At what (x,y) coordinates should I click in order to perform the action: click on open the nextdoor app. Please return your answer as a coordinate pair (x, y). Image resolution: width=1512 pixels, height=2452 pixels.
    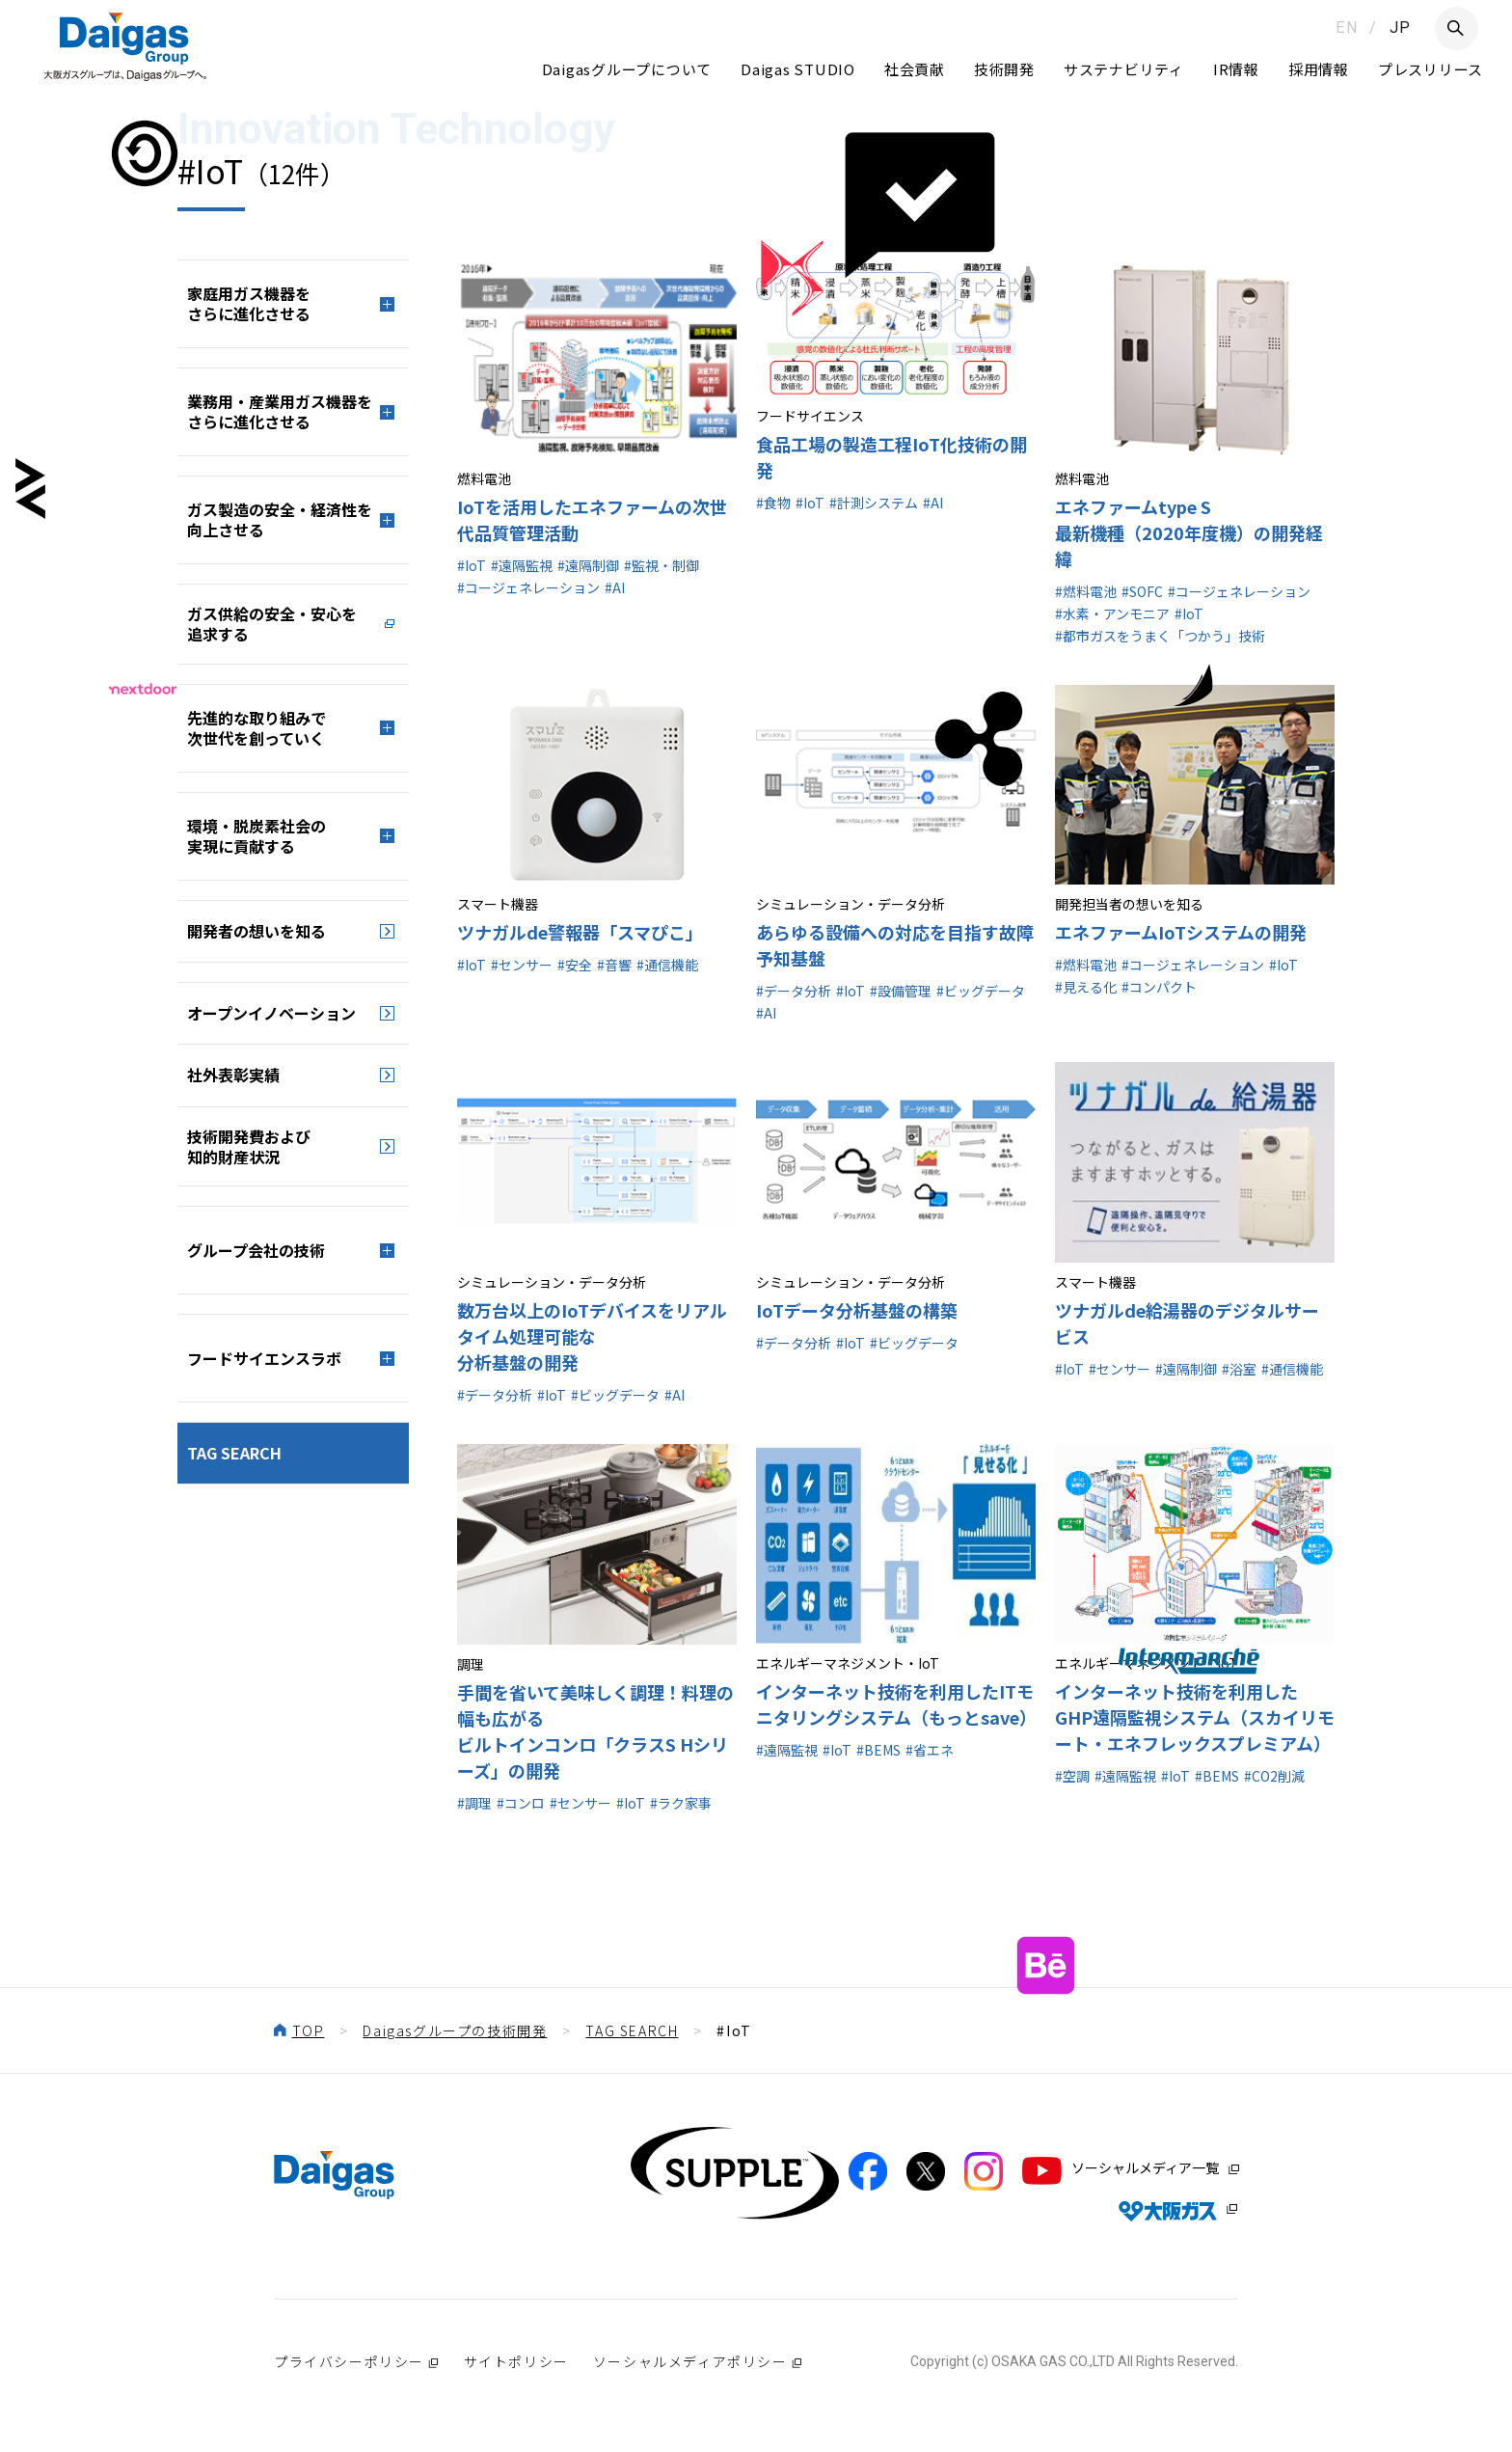
    Looking at the image, I should click on (143, 689).